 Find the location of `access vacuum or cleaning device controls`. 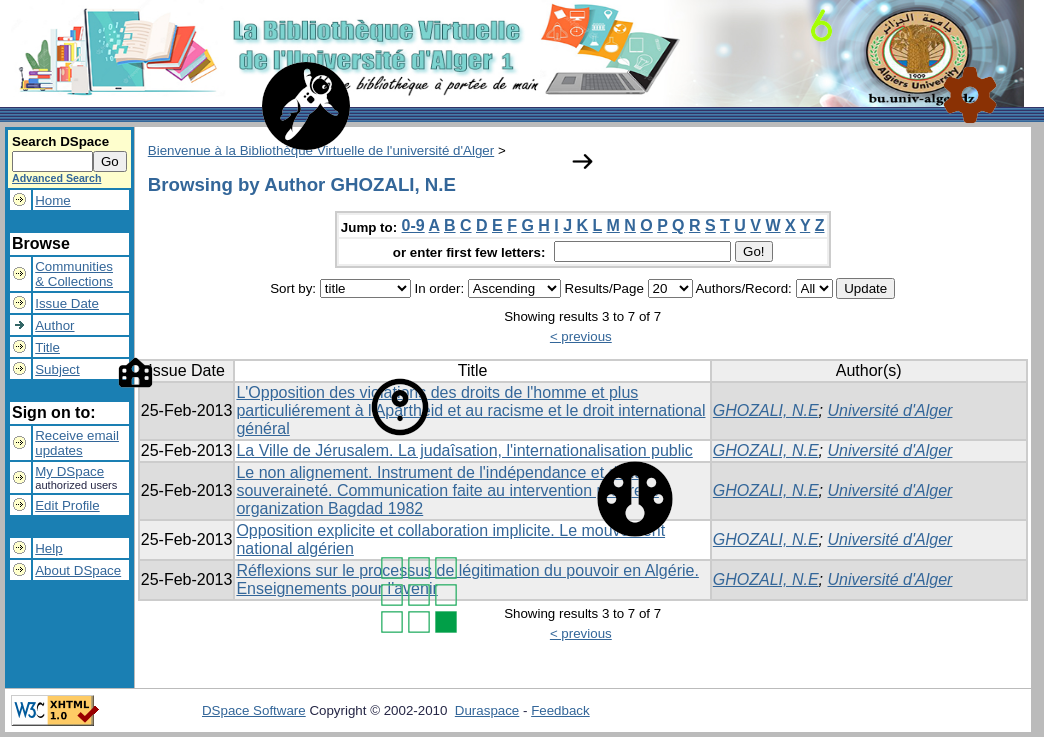

access vacuum or cleaning device controls is located at coordinates (400, 407).